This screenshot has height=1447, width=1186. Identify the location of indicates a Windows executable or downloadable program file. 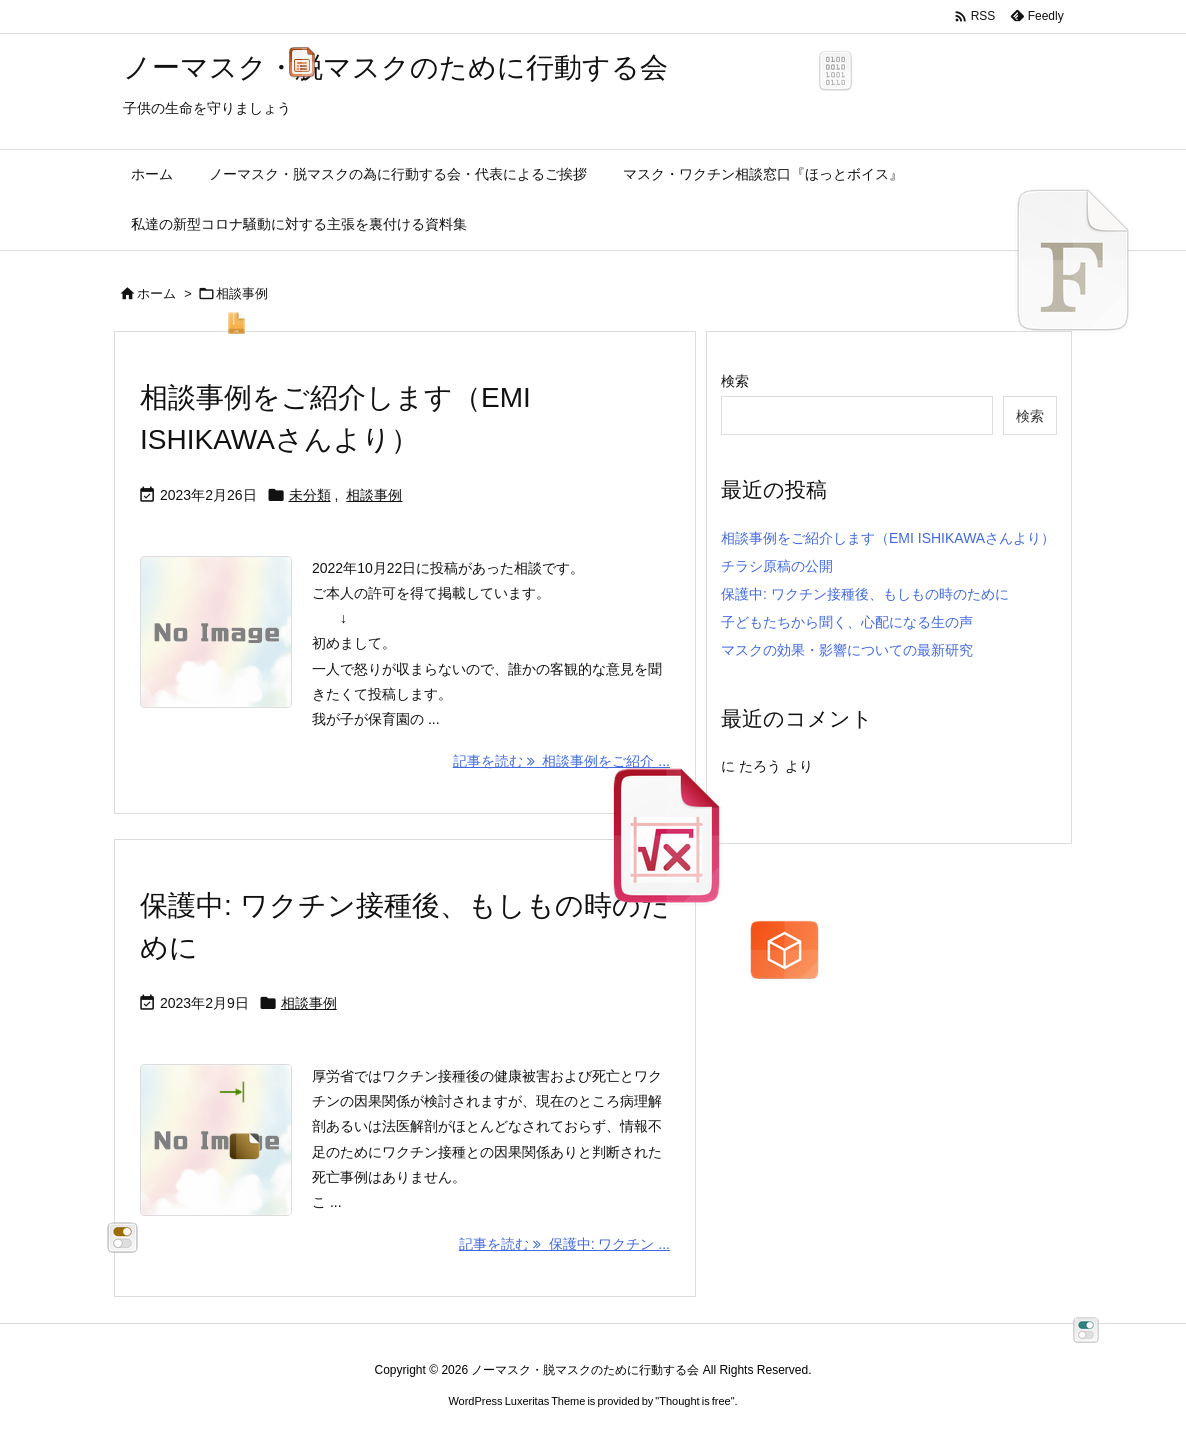
(835, 70).